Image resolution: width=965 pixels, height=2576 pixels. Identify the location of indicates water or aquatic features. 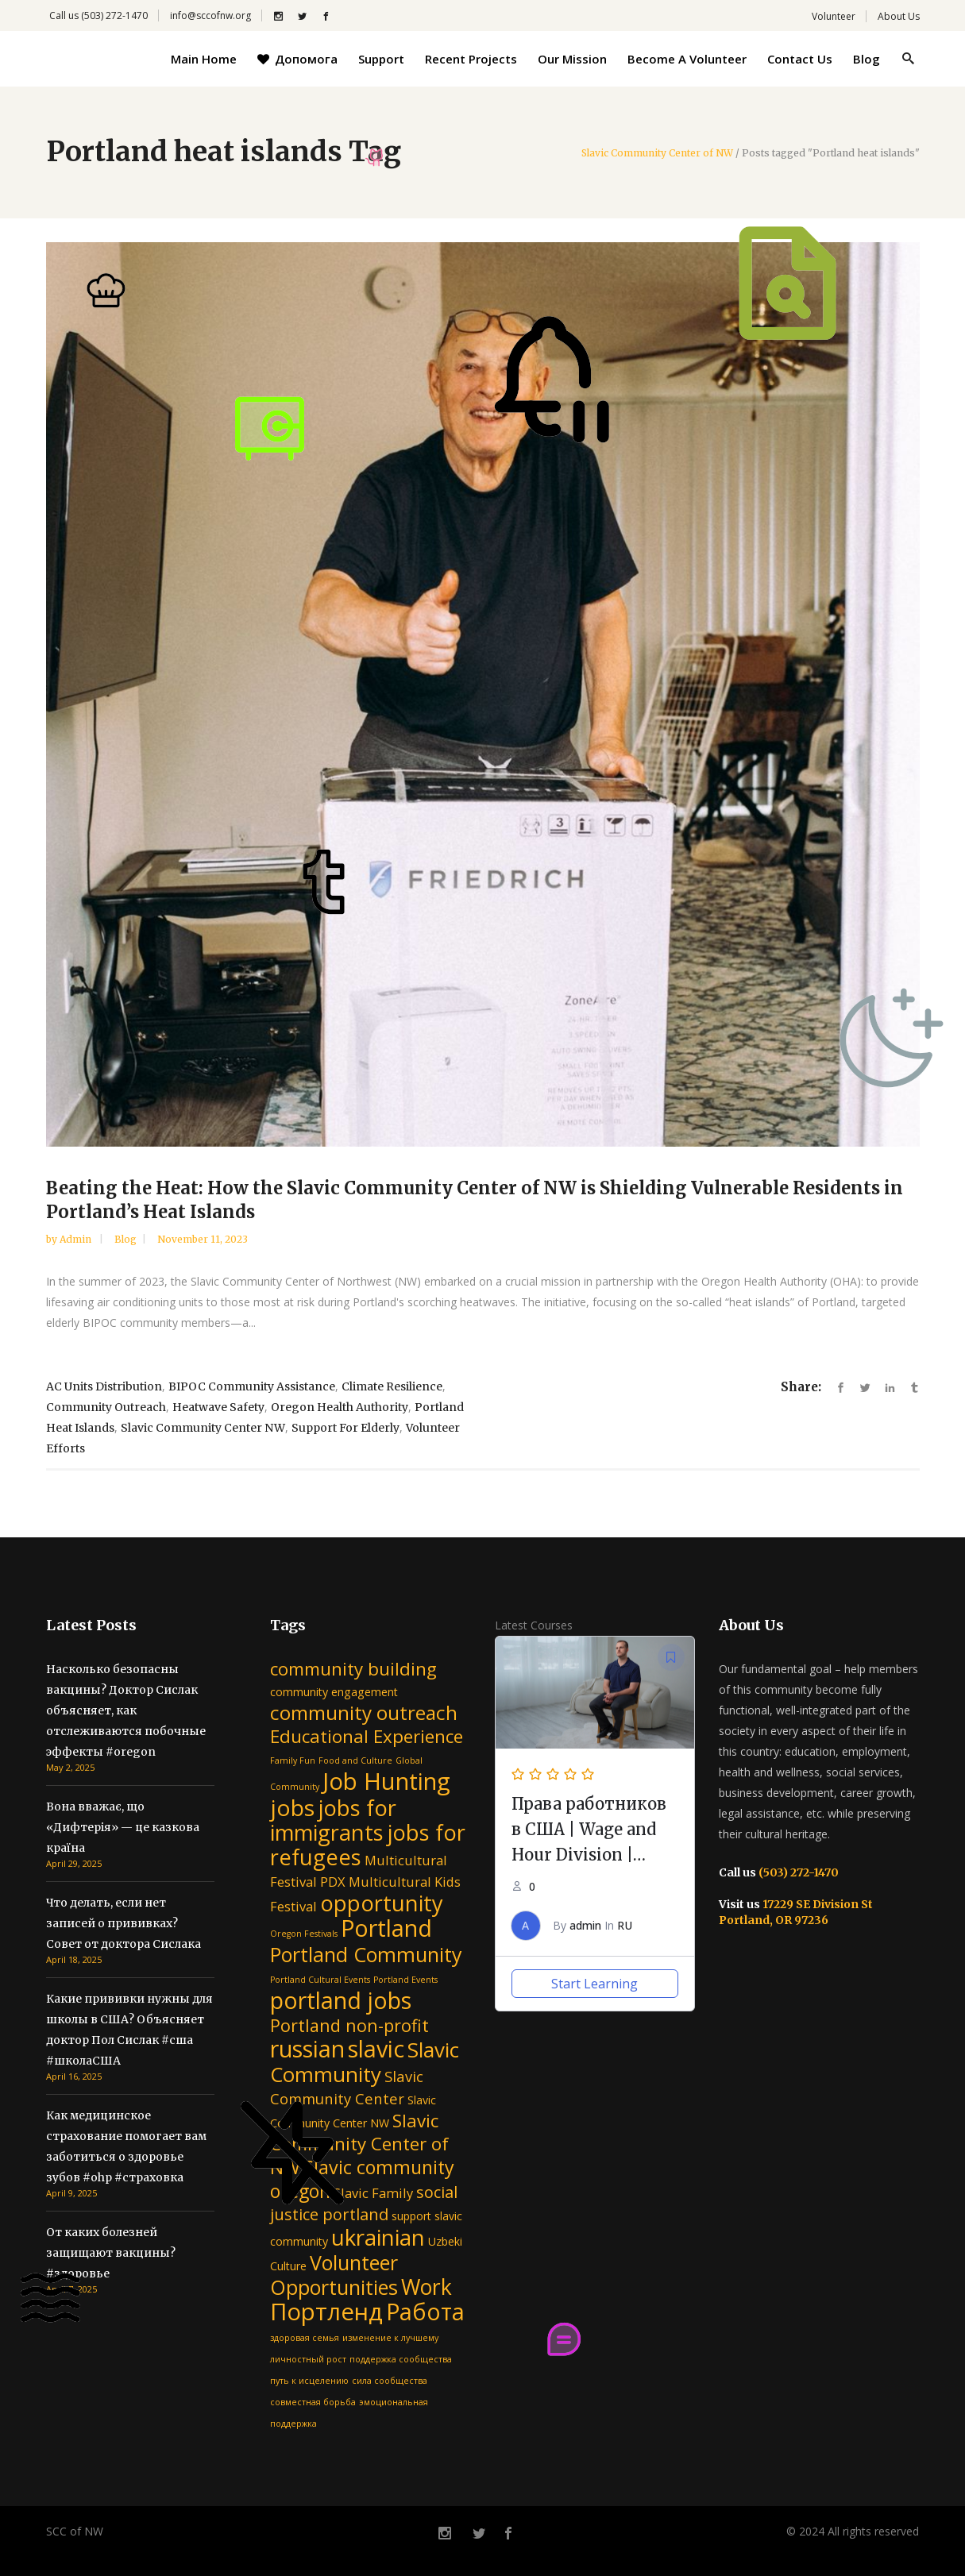
(50, 2297).